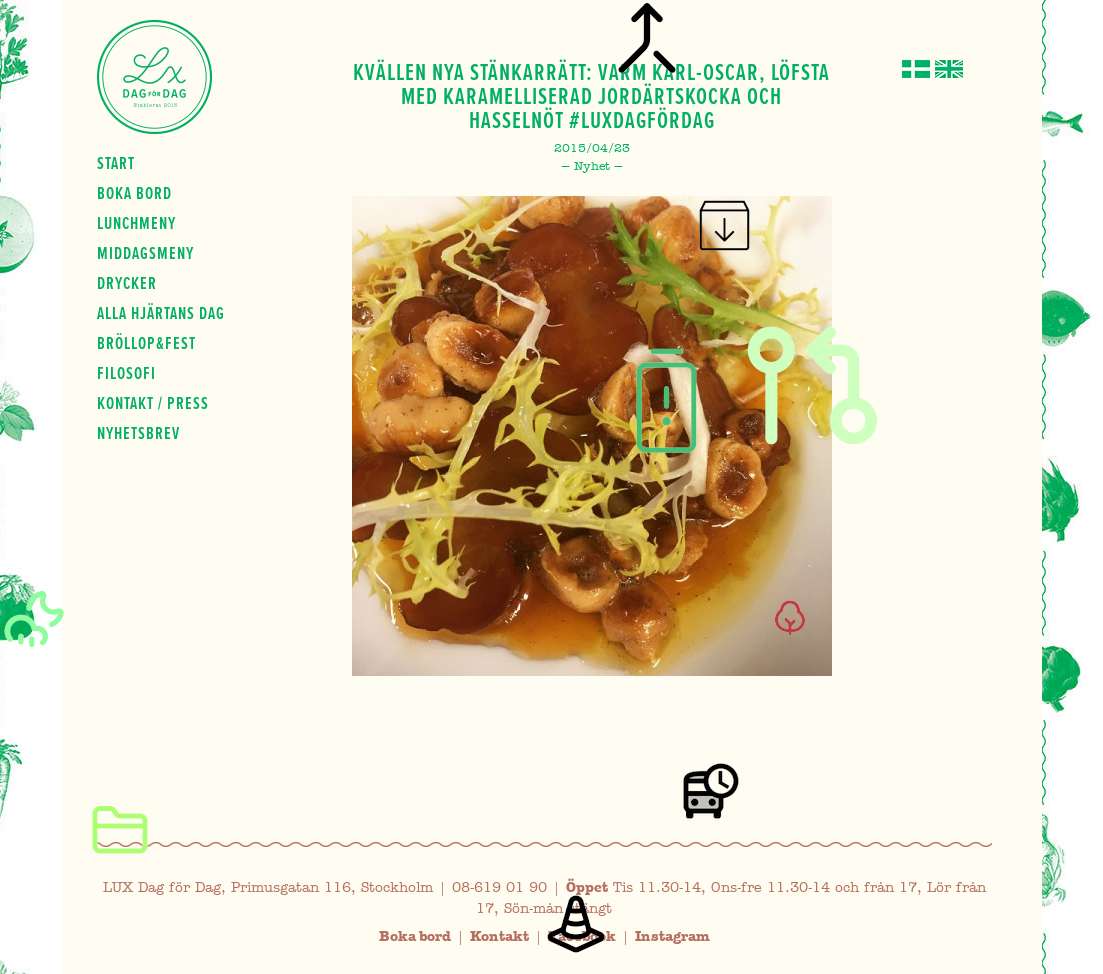 Image resolution: width=1103 pixels, height=974 pixels. What do you see at coordinates (647, 38) in the screenshot?
I see `merge branches or items together` at bounding box center [647, 38].